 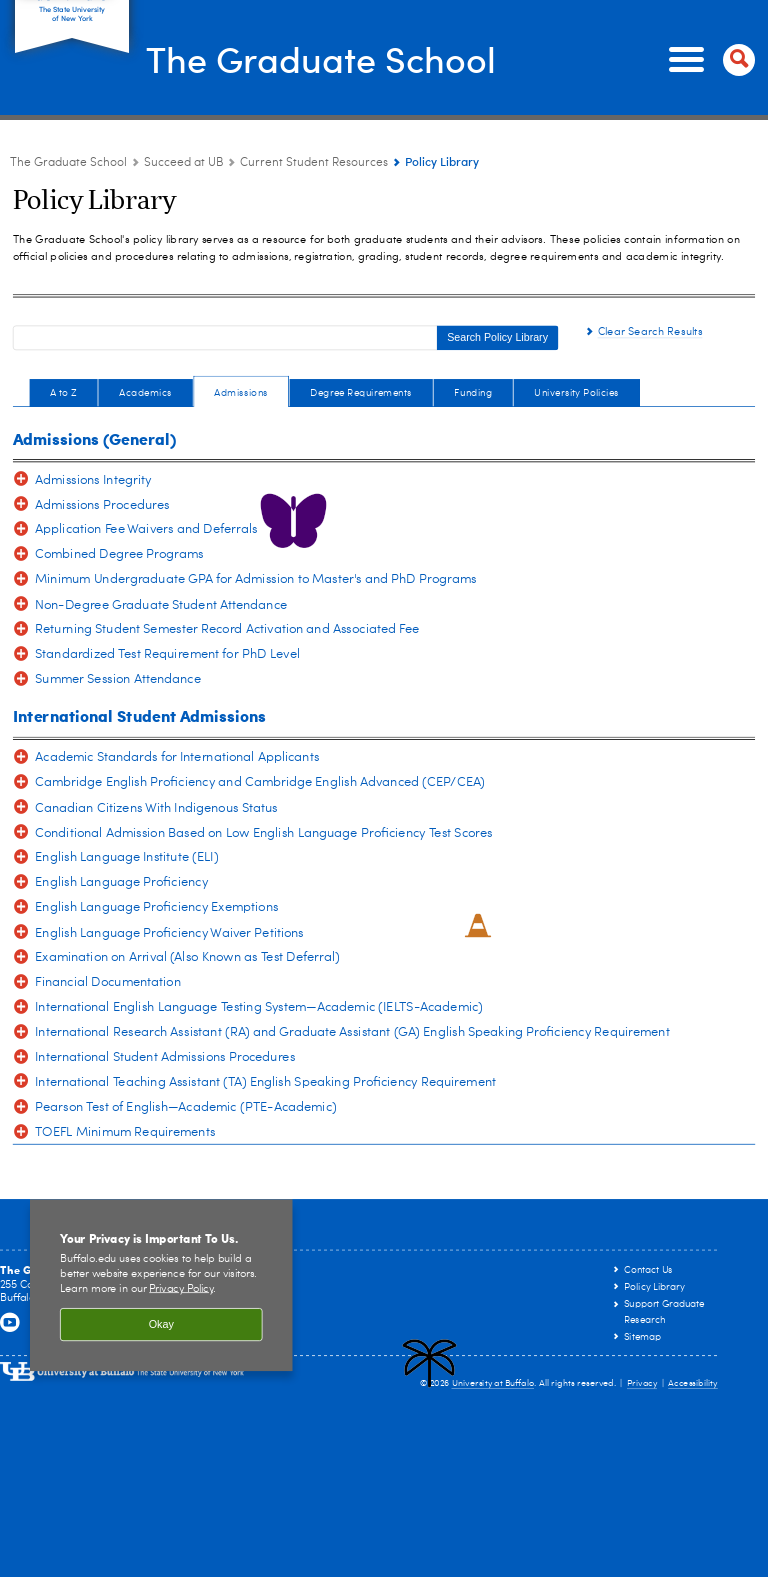 What do you see at coordinates (293, 519) in the screenshot?
I see `decorative nature or wildlife category indicator` at bounding box center [293, 519].